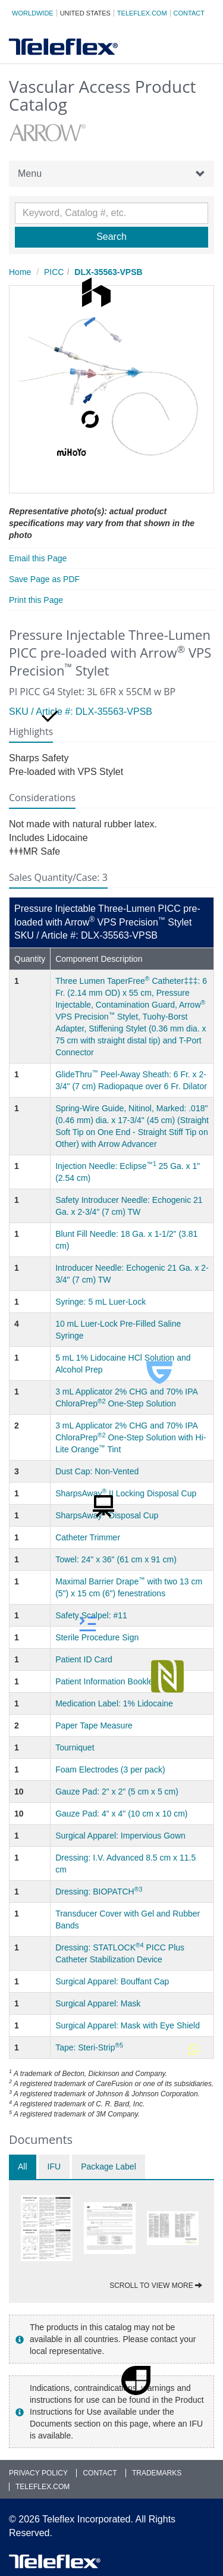  Describe the element at coordinates (71, 452) in the screenshot. I see `visit miHoYo's official website or portal` at that location.